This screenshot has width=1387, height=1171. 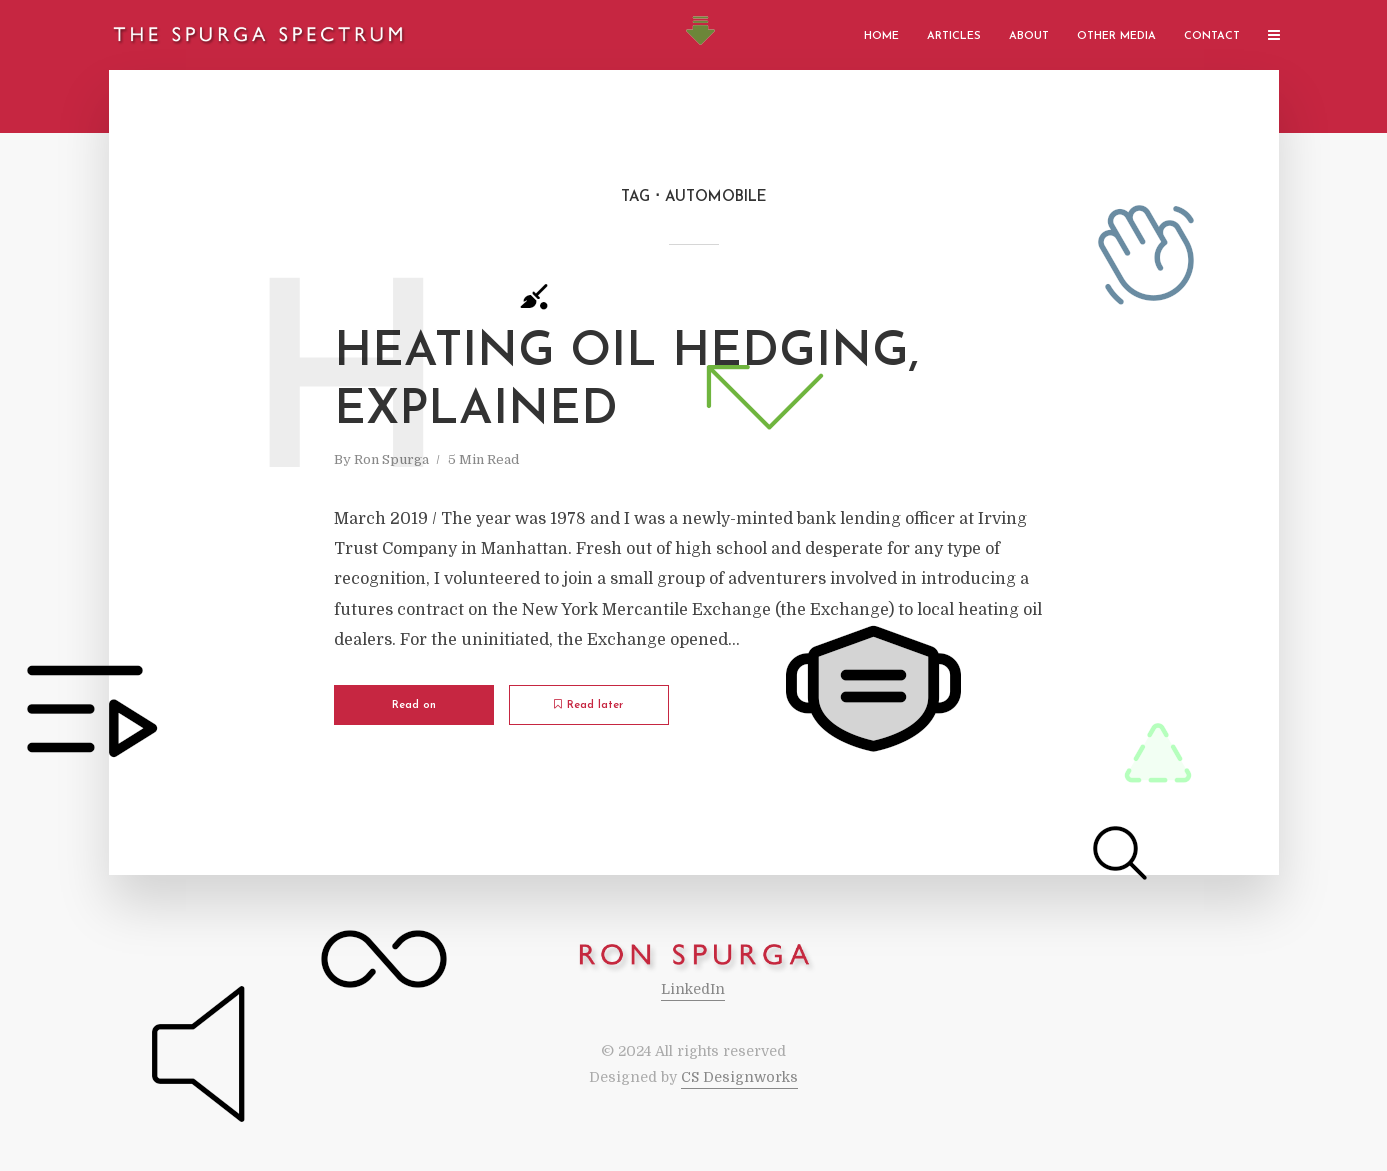 I want to click on indicates a draft or incomplete state, so click(x=1158, y=754).